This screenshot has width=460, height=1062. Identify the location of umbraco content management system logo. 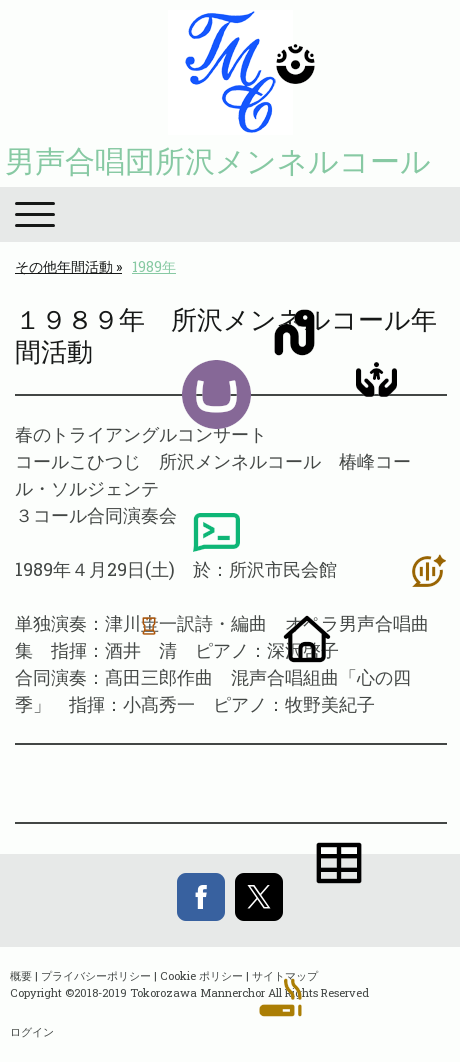
(216, 394).